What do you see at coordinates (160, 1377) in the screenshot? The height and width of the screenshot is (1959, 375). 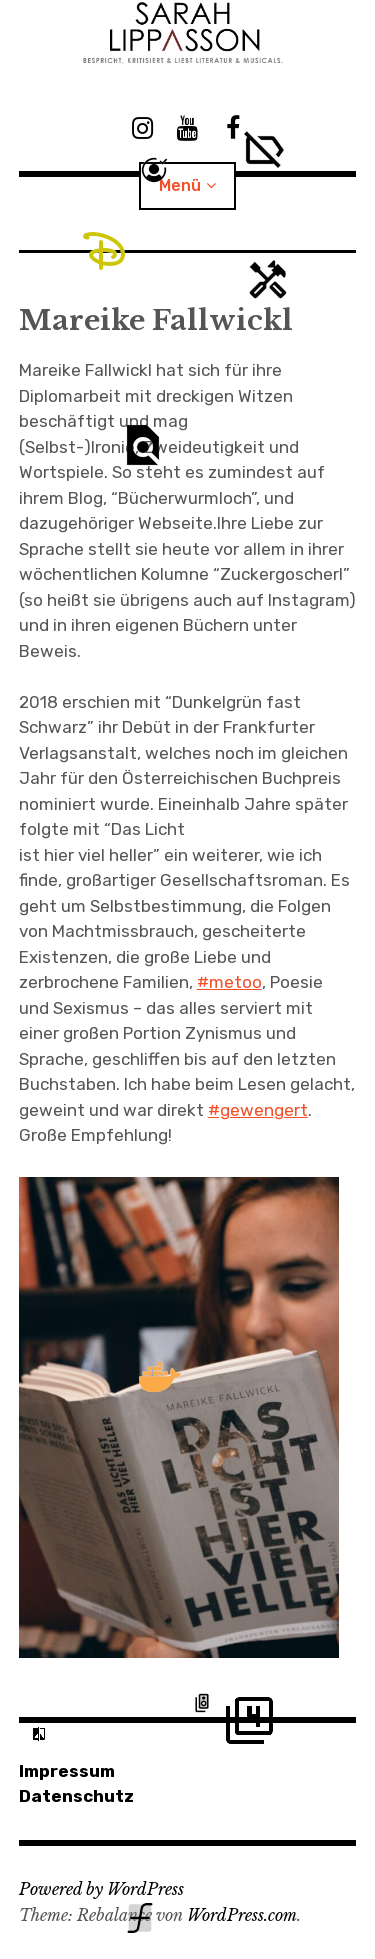 I see `docker container management` at bounding box center [160, 1377].